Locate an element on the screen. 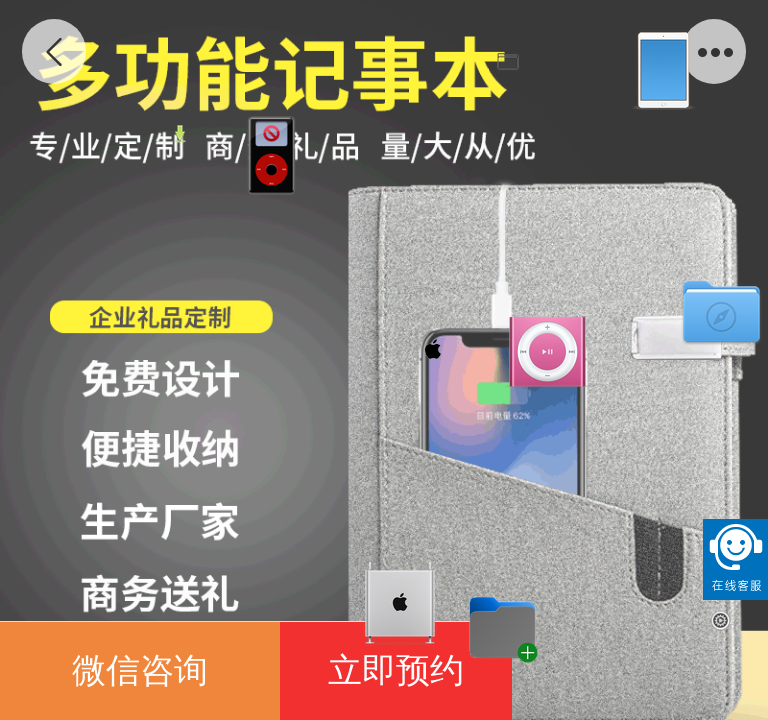 This screenshot has height=720, width=768. save the current document is located at coordinates (180, 134).